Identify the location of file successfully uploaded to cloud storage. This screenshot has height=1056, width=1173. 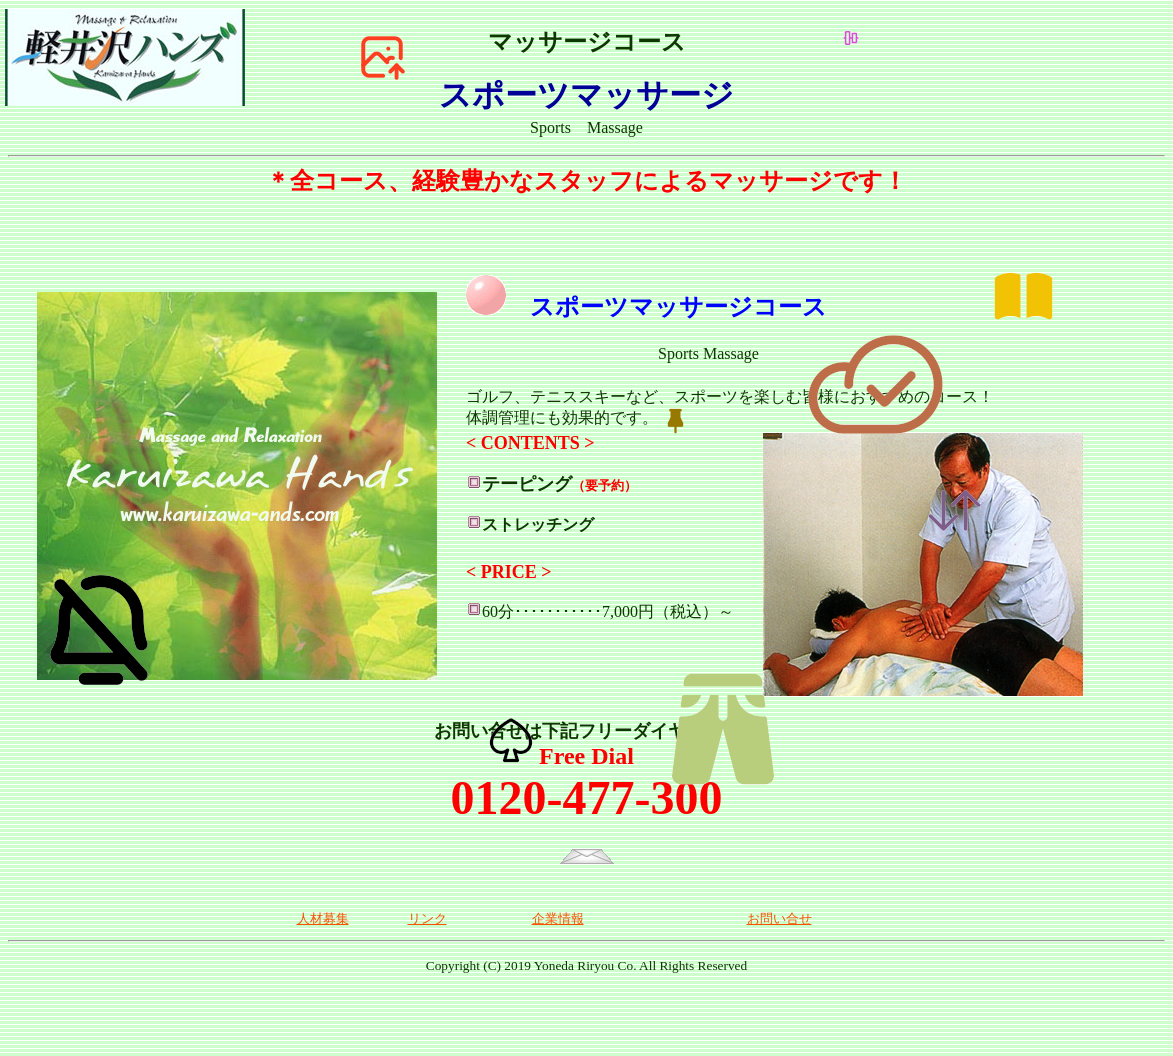
(875, 384).